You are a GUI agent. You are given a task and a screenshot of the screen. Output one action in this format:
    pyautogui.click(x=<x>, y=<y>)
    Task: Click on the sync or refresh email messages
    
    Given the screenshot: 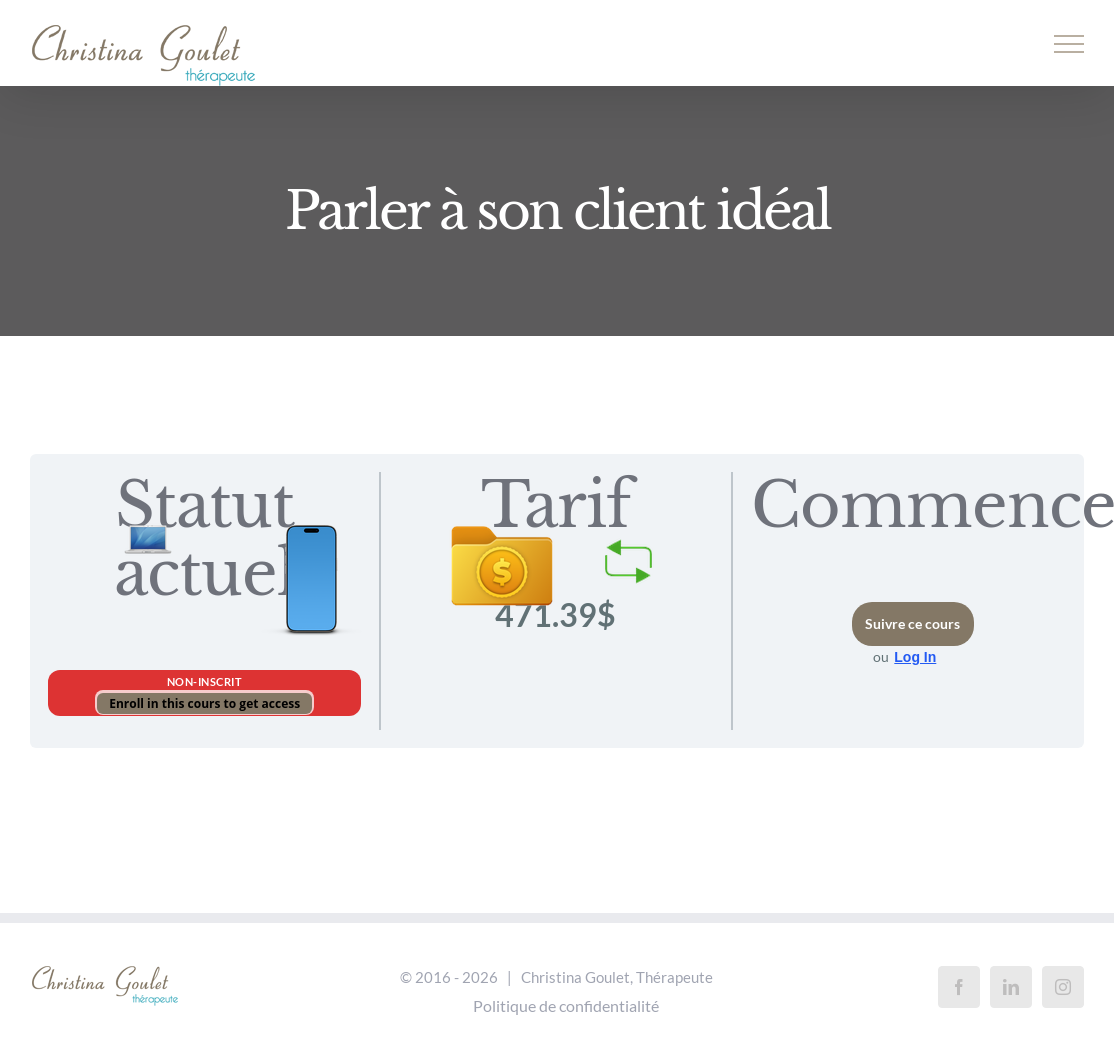 What is the action you would take?
    pyautogui.click(x=628, y=561)
    